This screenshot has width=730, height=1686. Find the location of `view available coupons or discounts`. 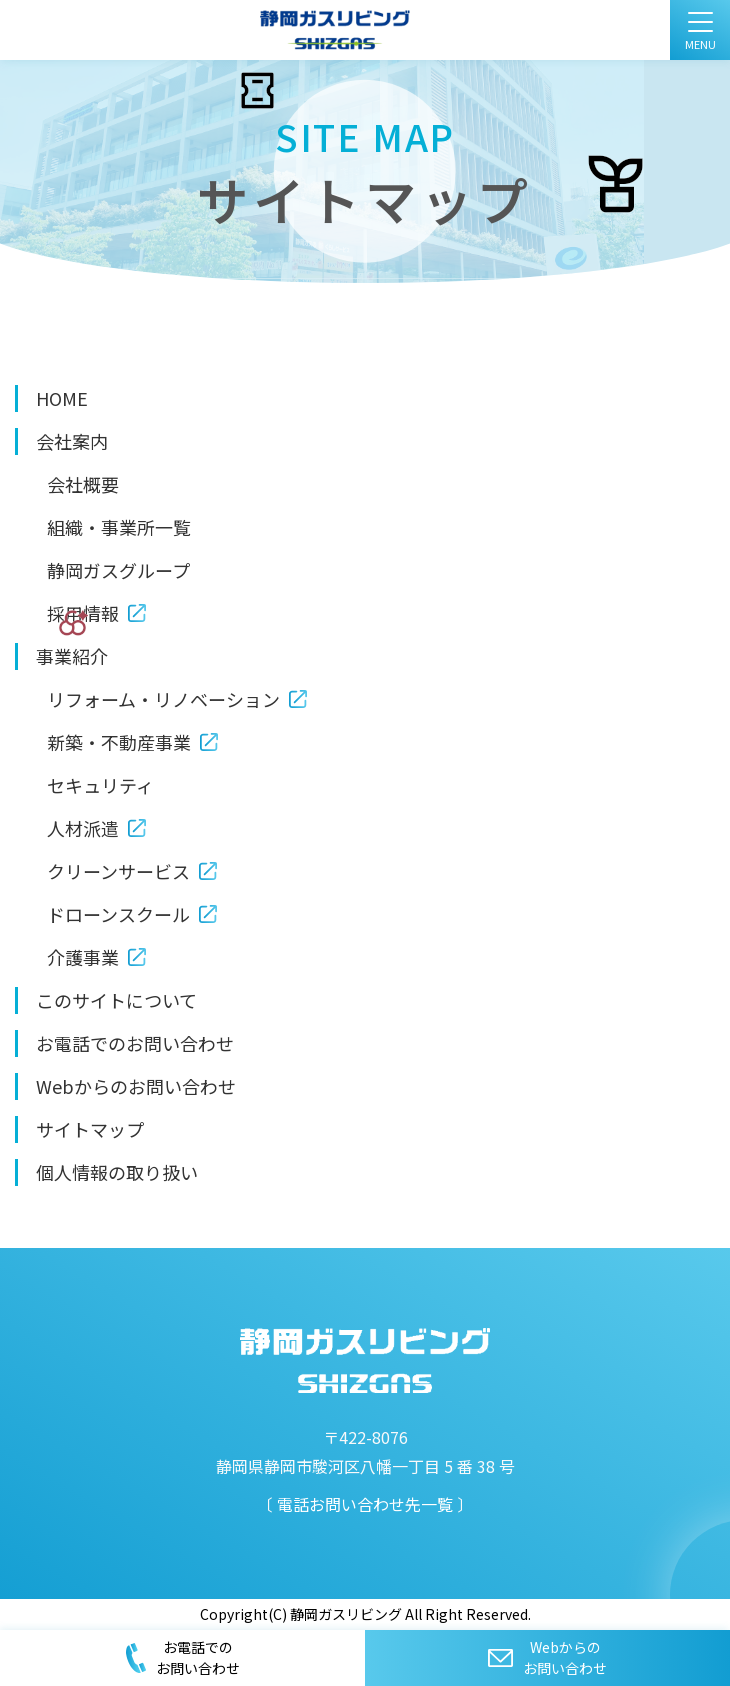

view available coupons or discounts is located at coordinates (257, 90).